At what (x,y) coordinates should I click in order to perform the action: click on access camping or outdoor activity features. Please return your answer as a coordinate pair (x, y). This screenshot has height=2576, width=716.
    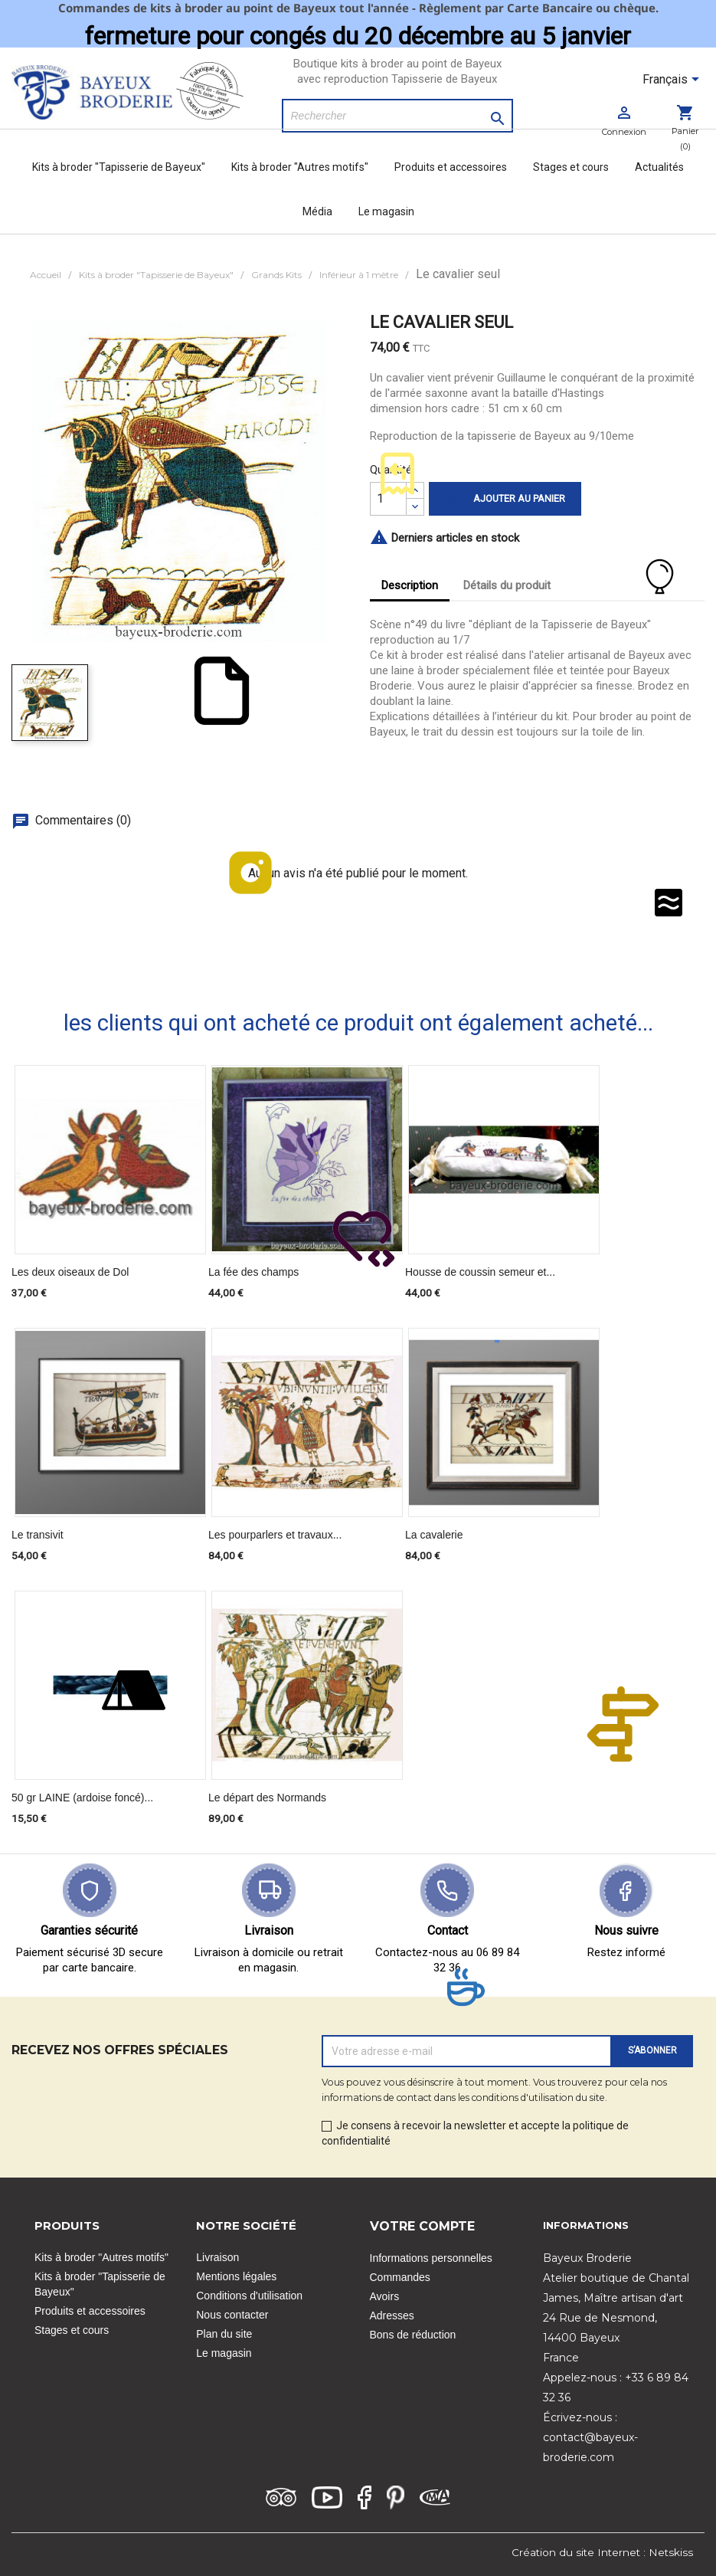
    Looking at the image, I should click on (133, 1692).